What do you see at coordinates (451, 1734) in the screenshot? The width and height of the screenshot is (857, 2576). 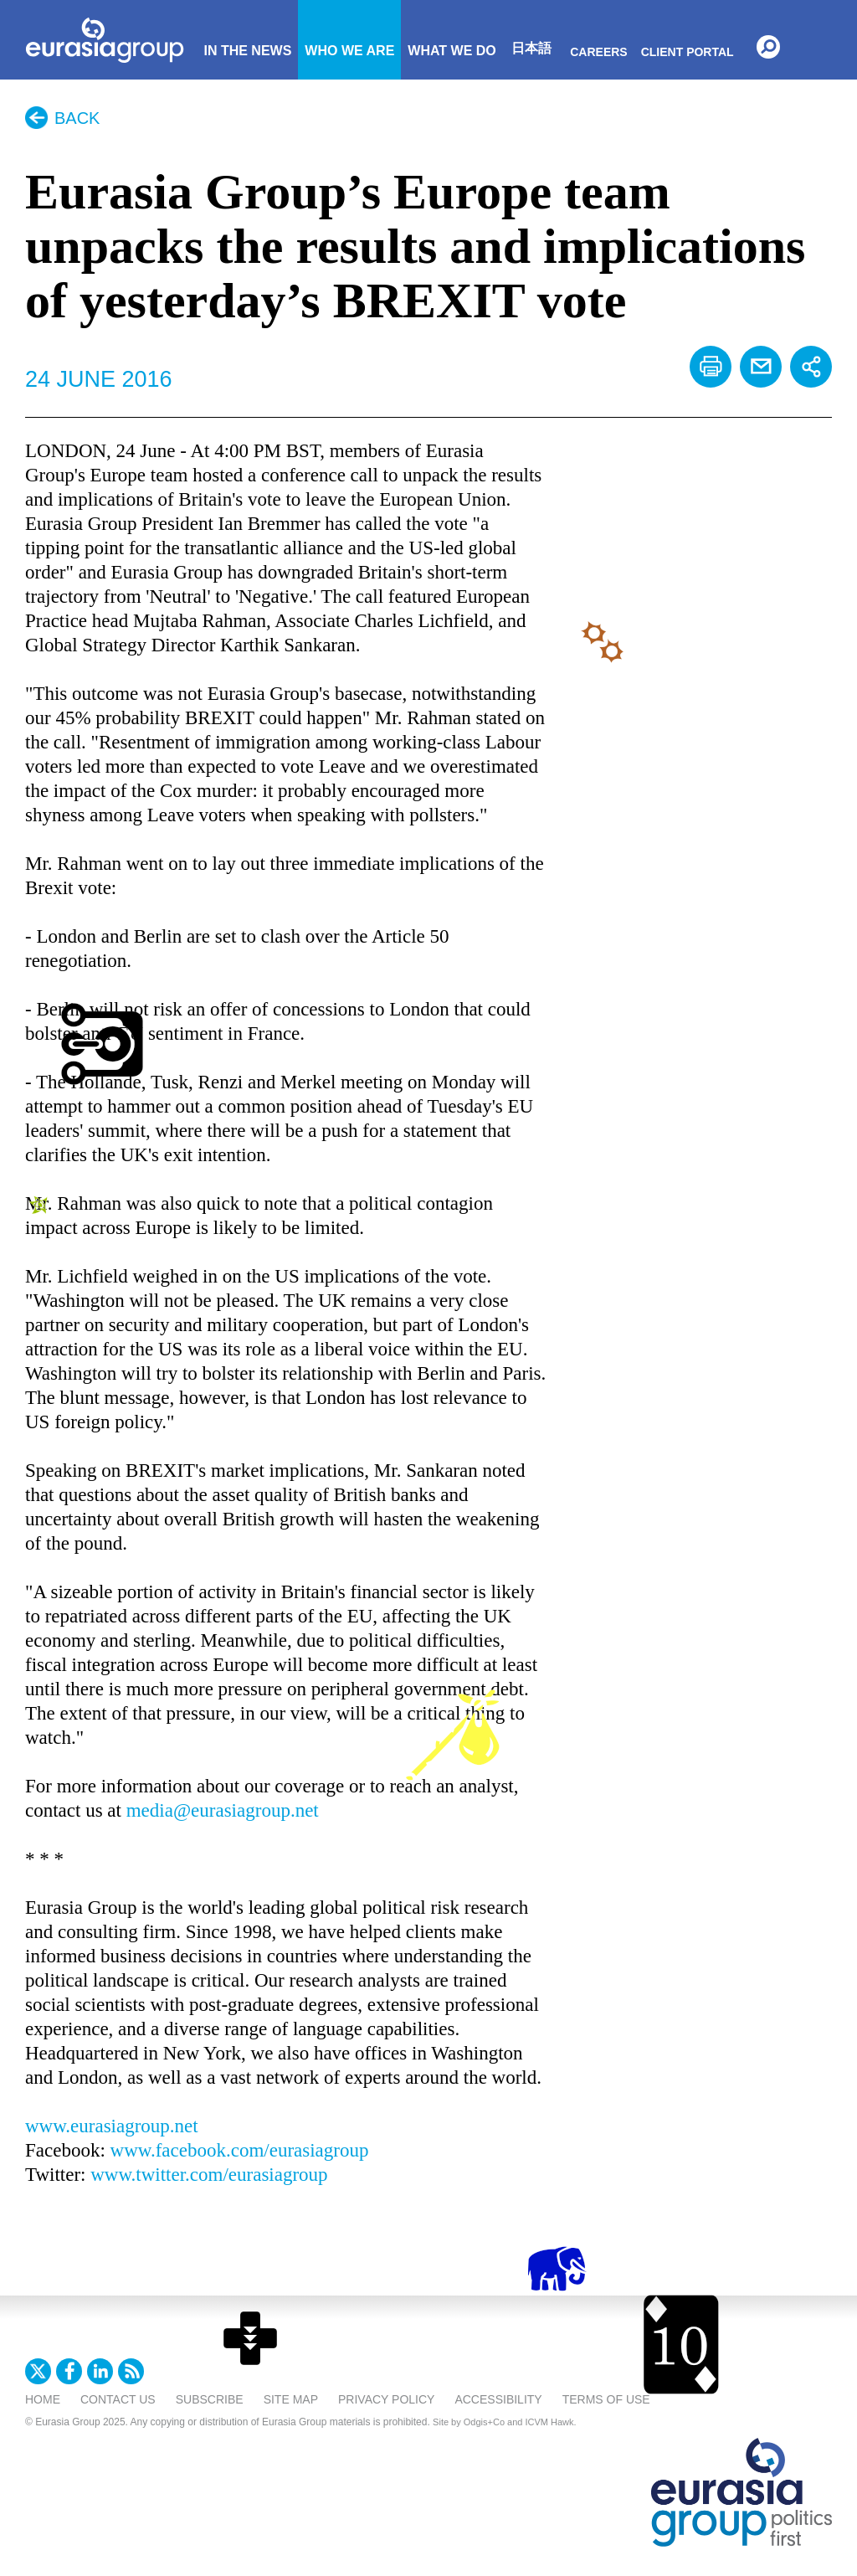 I see `travel or journey-related game feature` at bounding box center [451, 1734].